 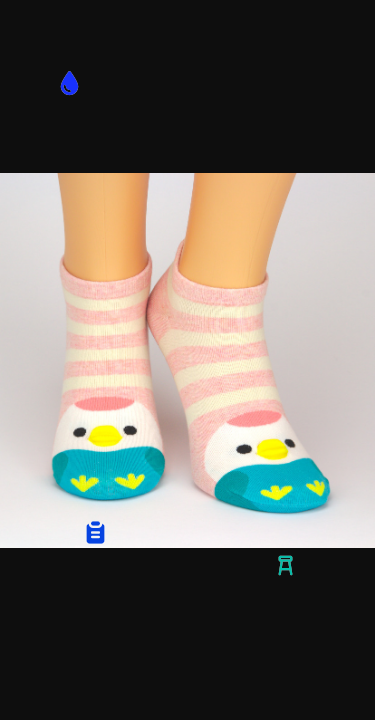 I want to click on view clipboard contents, so click(x=95, y=532).